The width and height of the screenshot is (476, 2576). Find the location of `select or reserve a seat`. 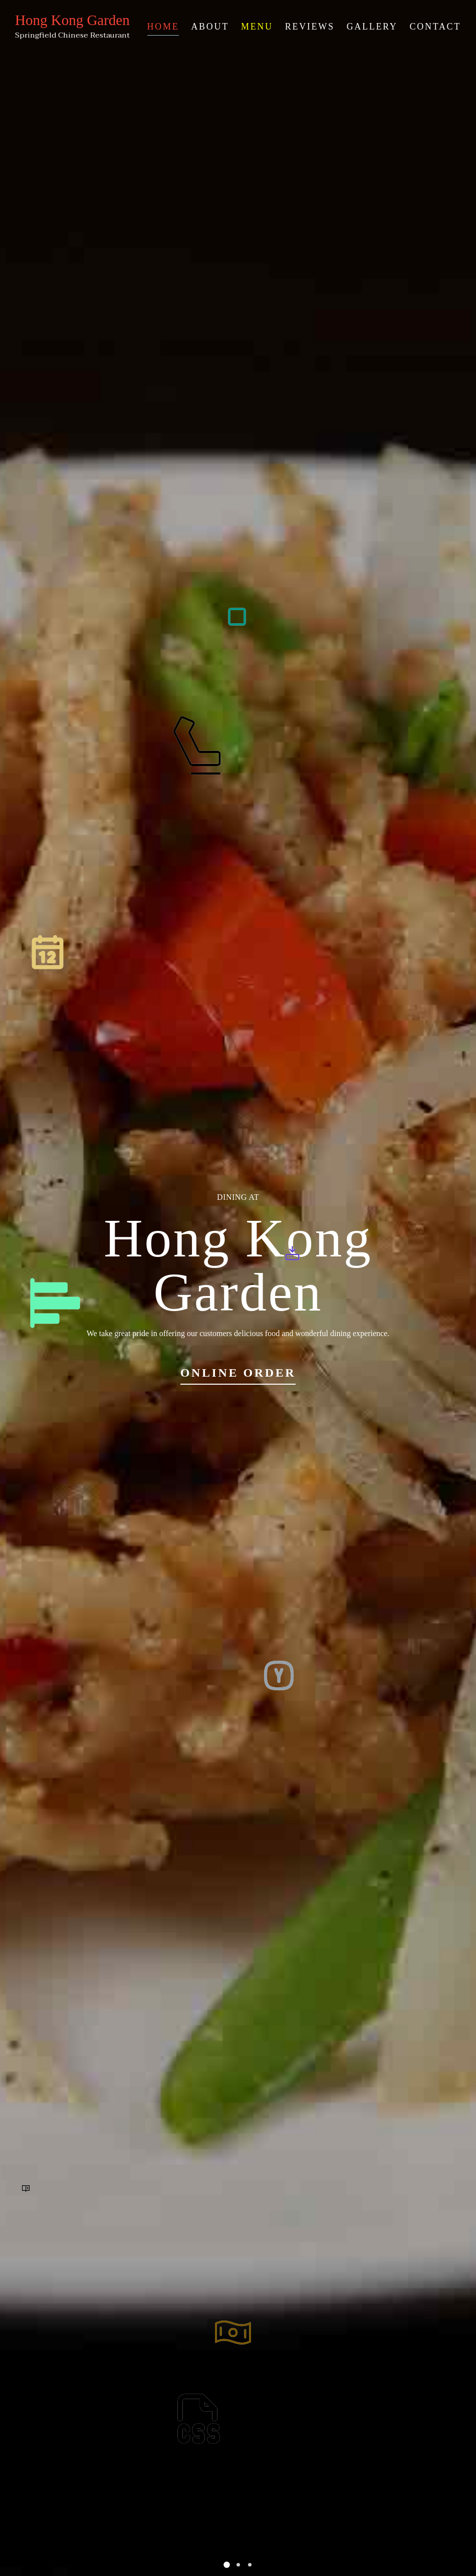

select or reserve a seat is located at coordinates (196, 745).